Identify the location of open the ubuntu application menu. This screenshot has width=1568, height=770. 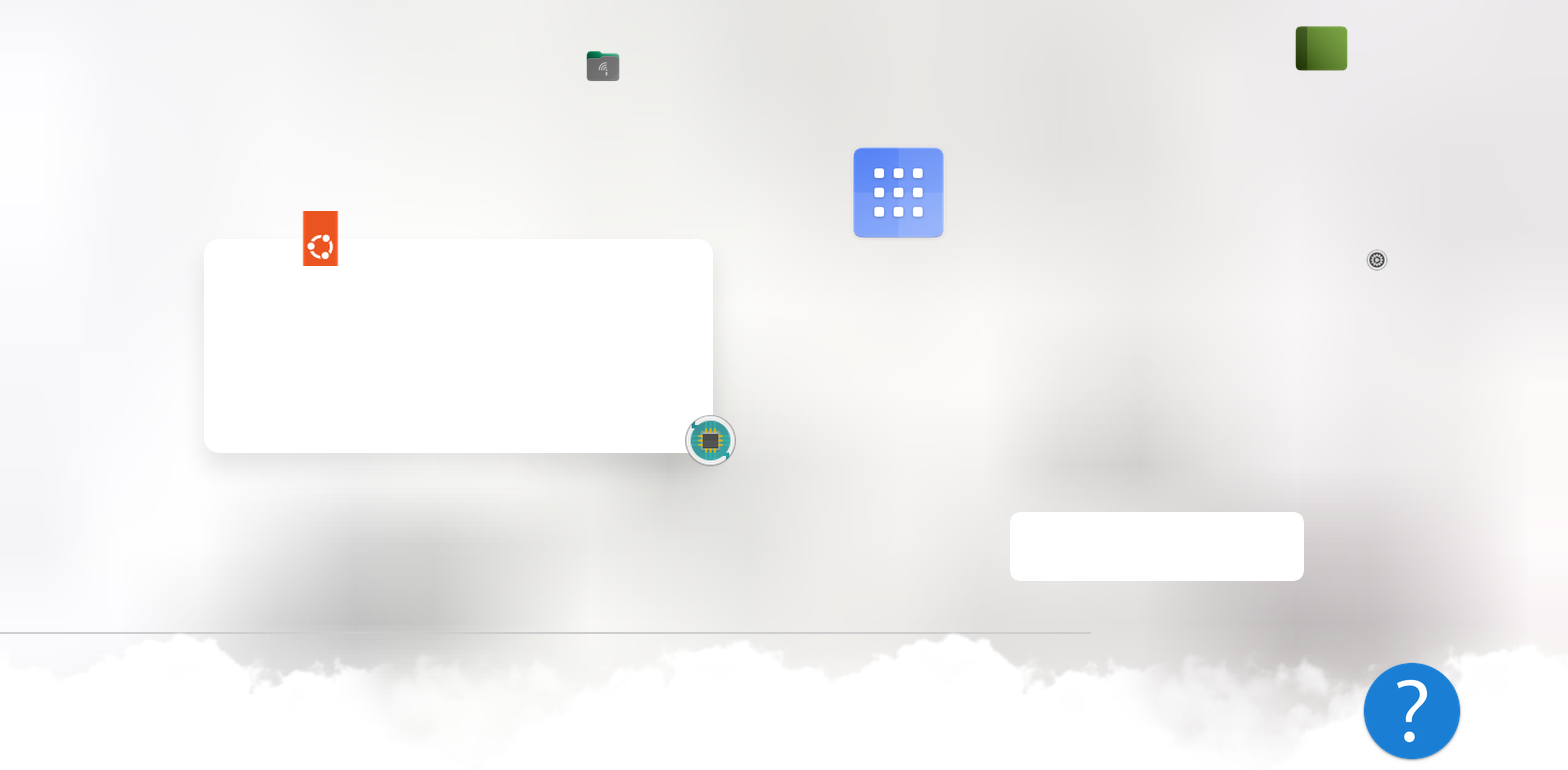
(320, 238).